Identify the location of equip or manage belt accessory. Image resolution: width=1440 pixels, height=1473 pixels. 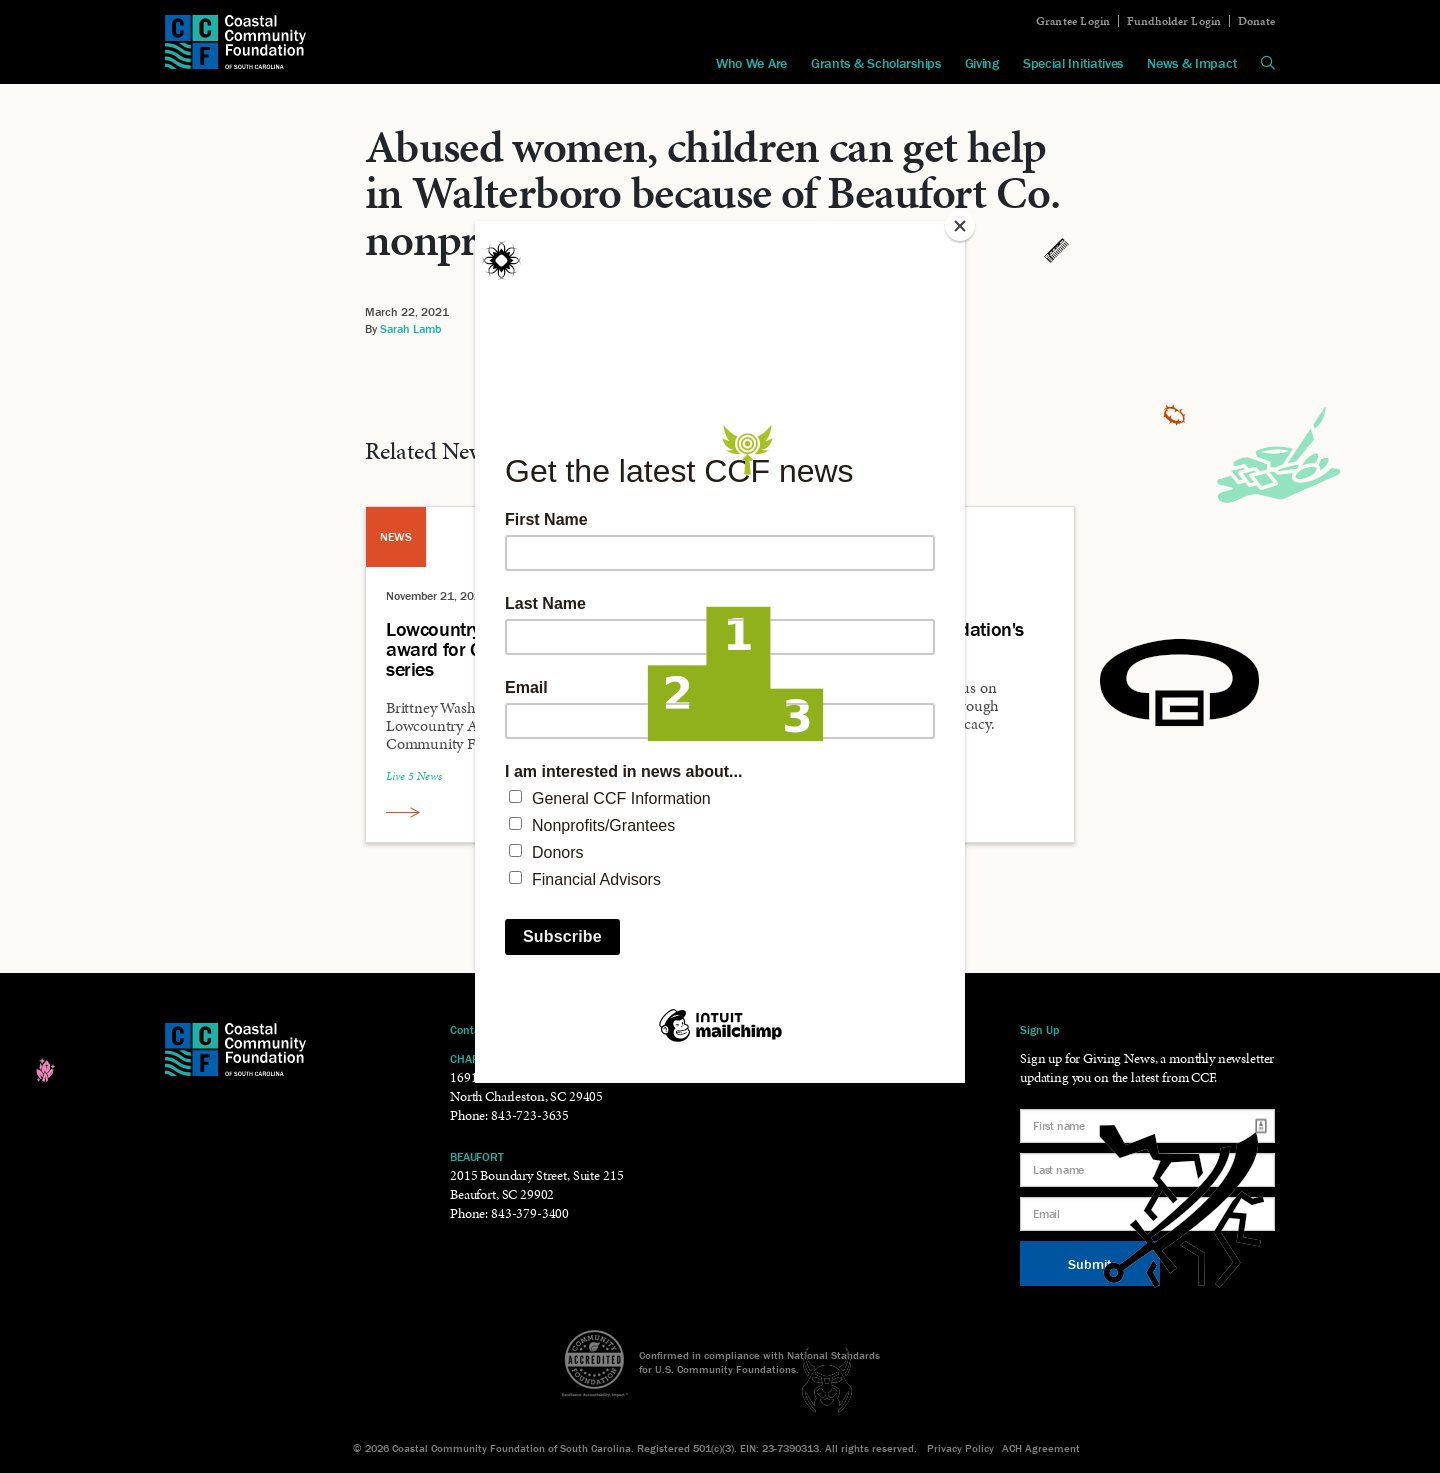
(1179, 682).